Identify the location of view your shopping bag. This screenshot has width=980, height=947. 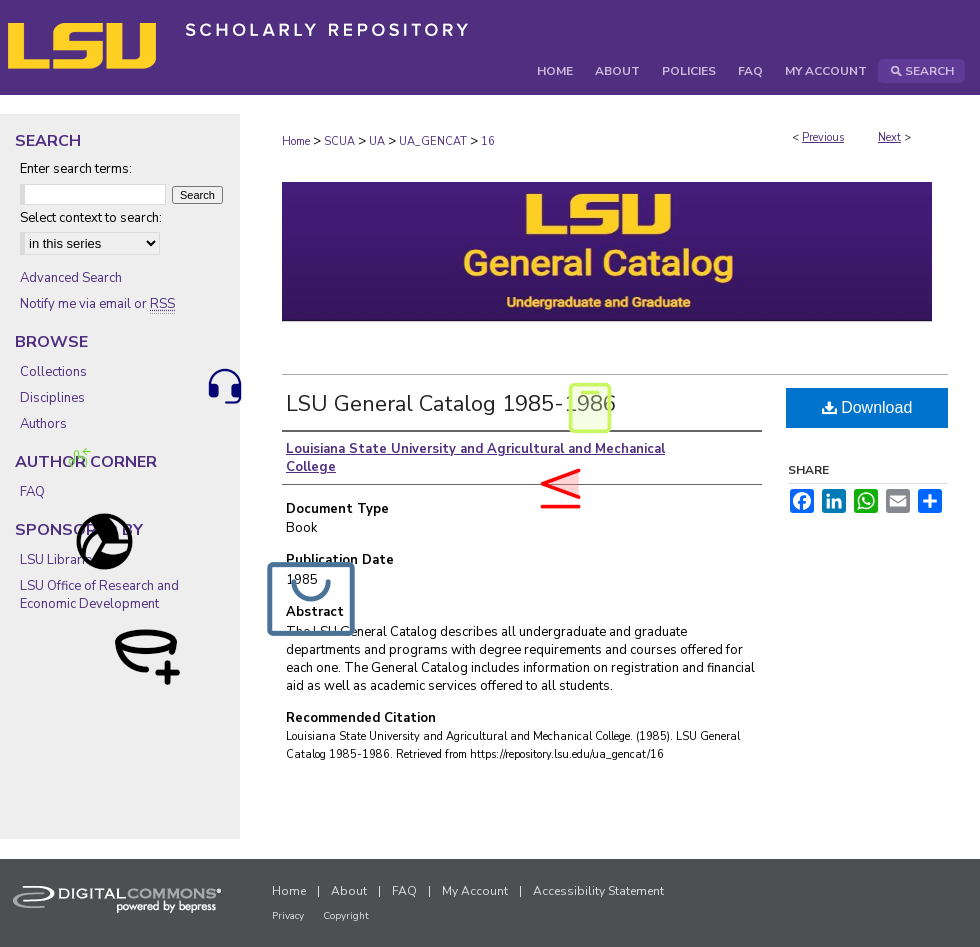
(311, 599).